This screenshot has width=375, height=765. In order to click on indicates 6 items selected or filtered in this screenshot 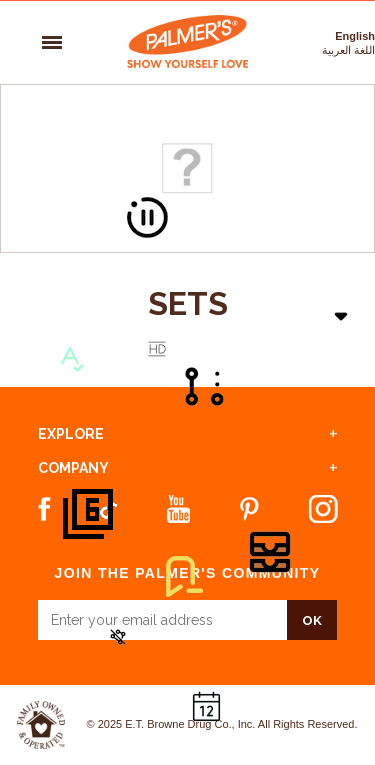, I will do `click(88, 514)`.